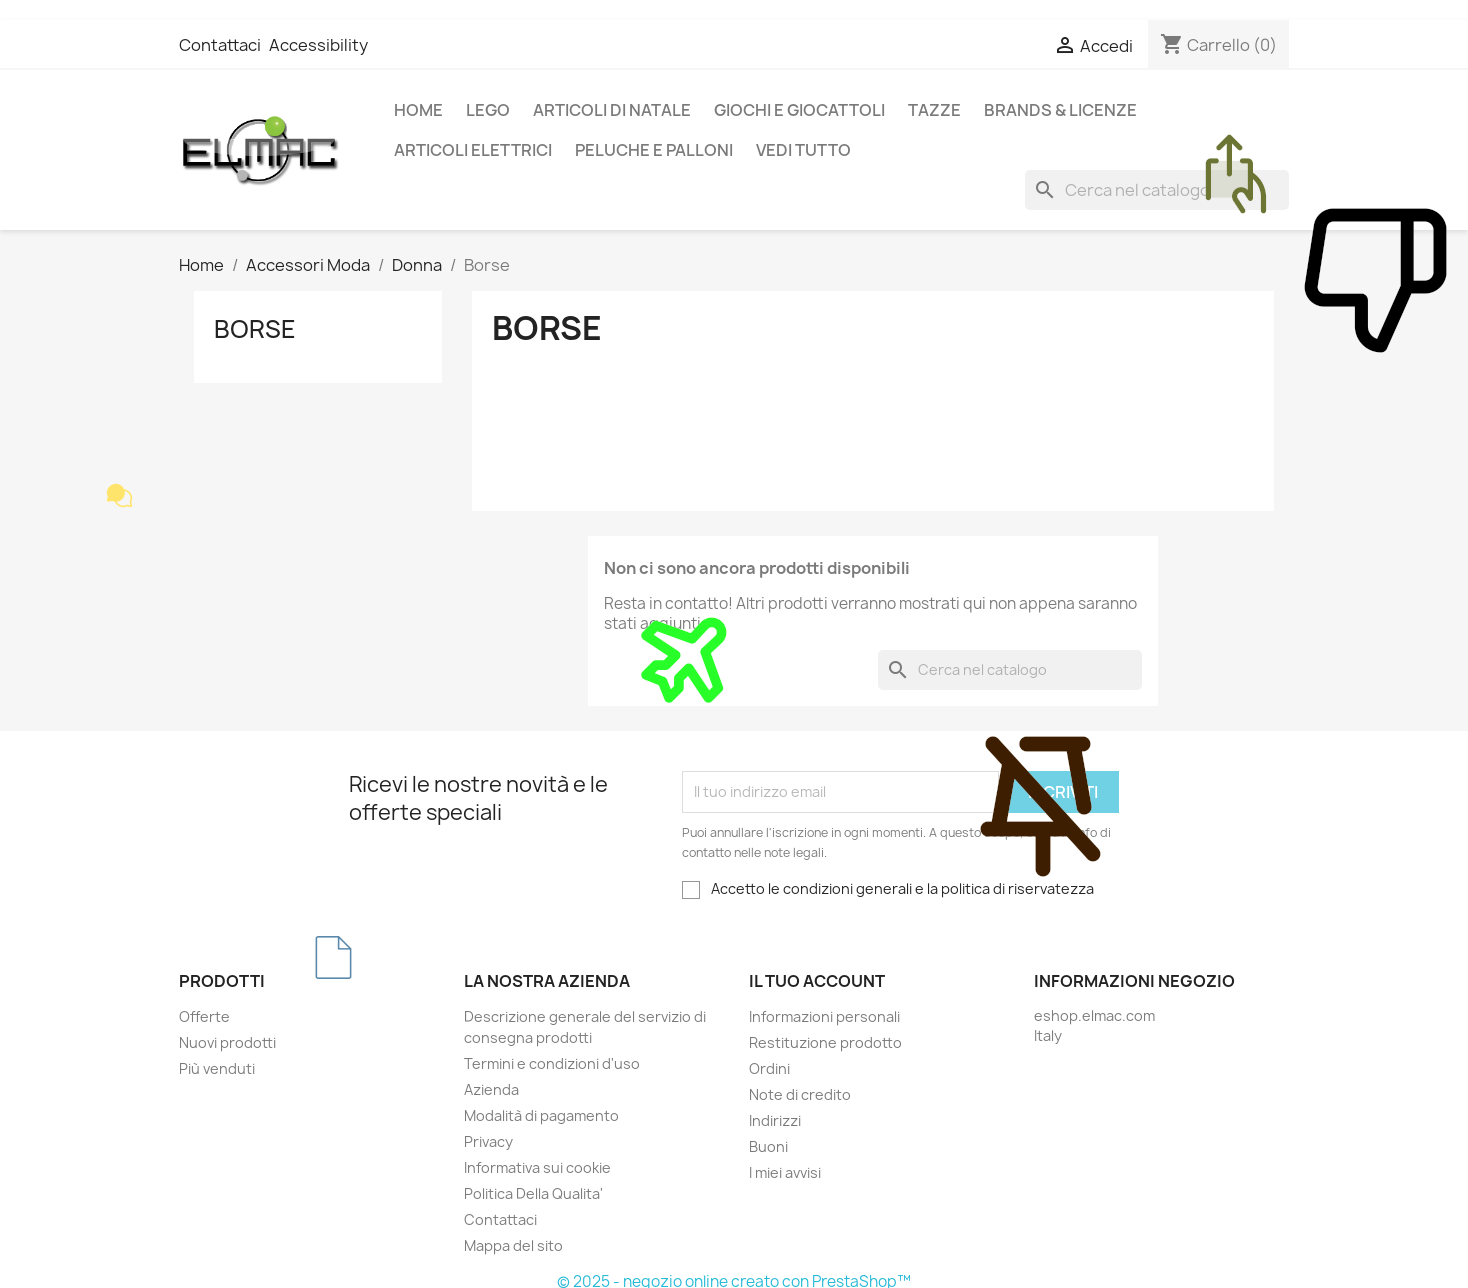 Image resolution: width=1468 pixels, height=1288 pixels. Describe the element at coordinates (1374, 280) in the screenshot. I see `dislike or downvote content` at that location.